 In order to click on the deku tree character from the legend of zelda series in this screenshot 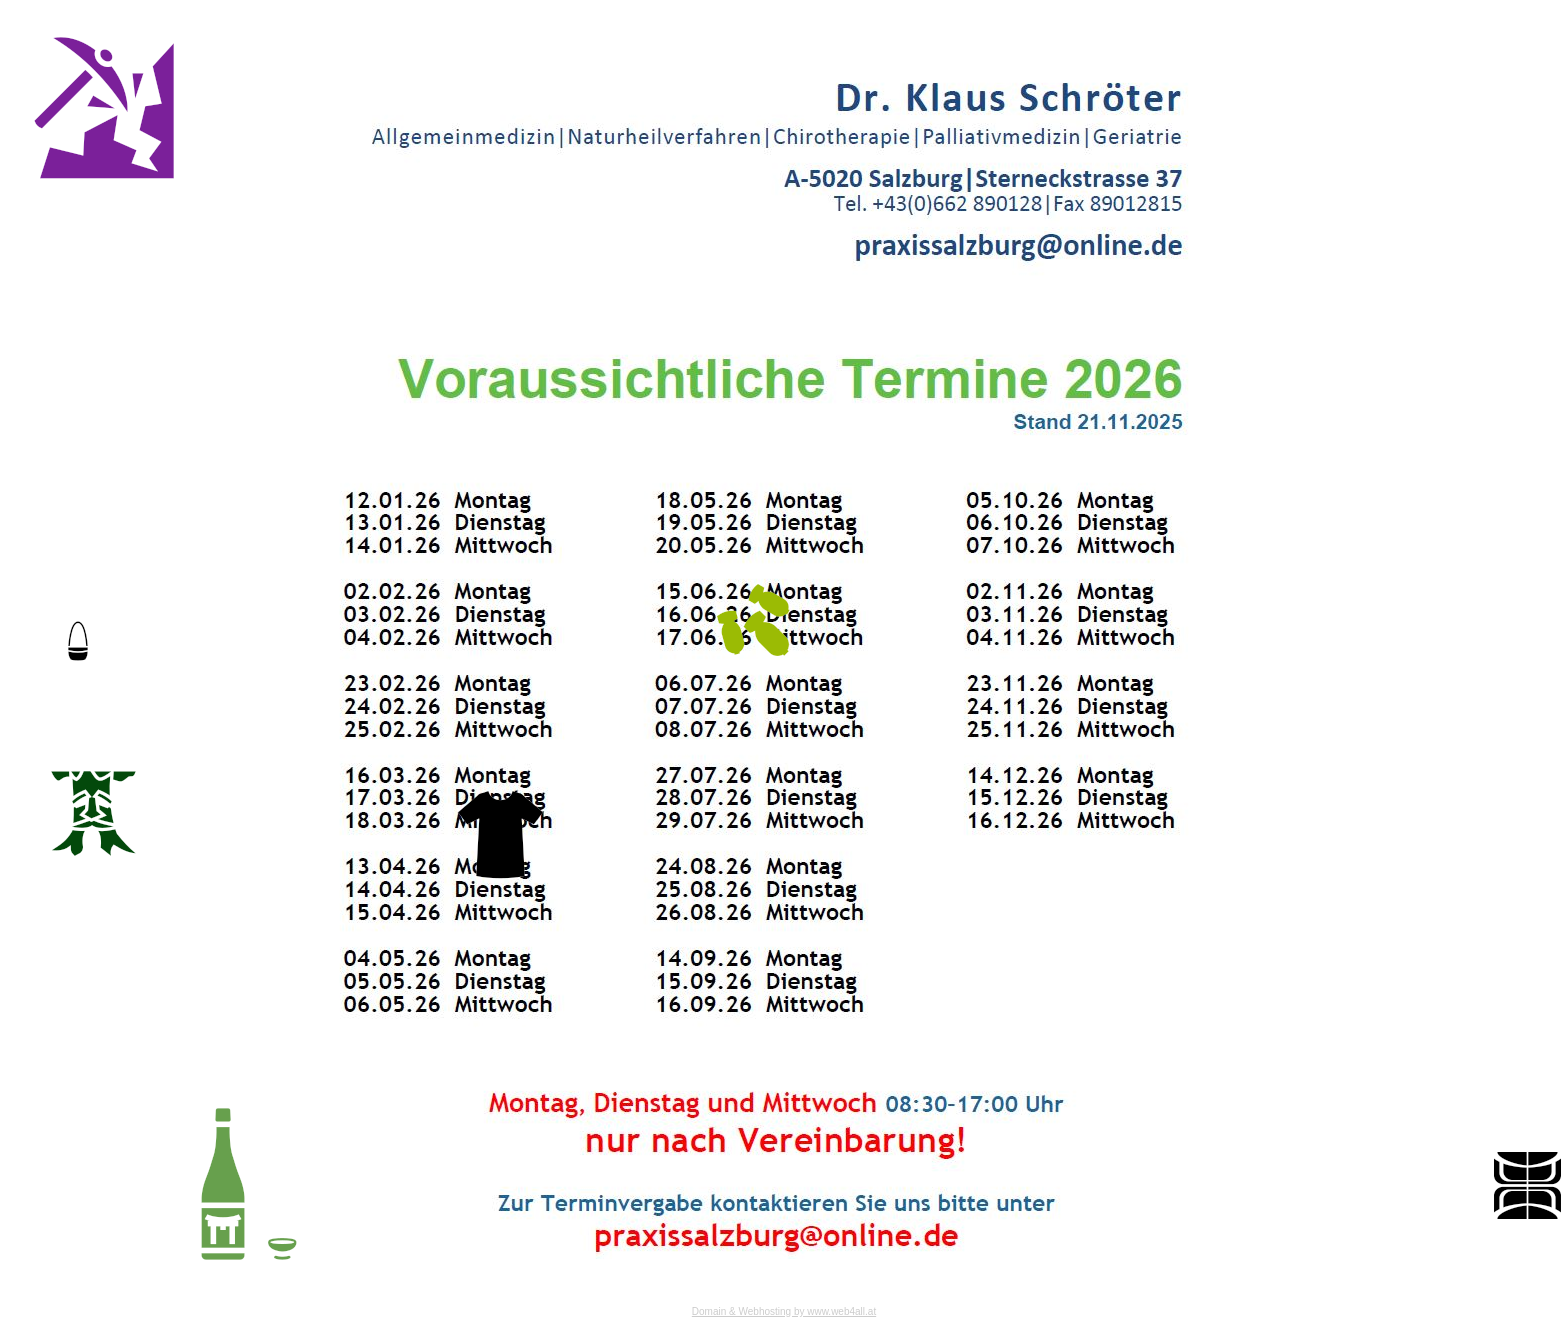, I will do `click(93, 813)`.